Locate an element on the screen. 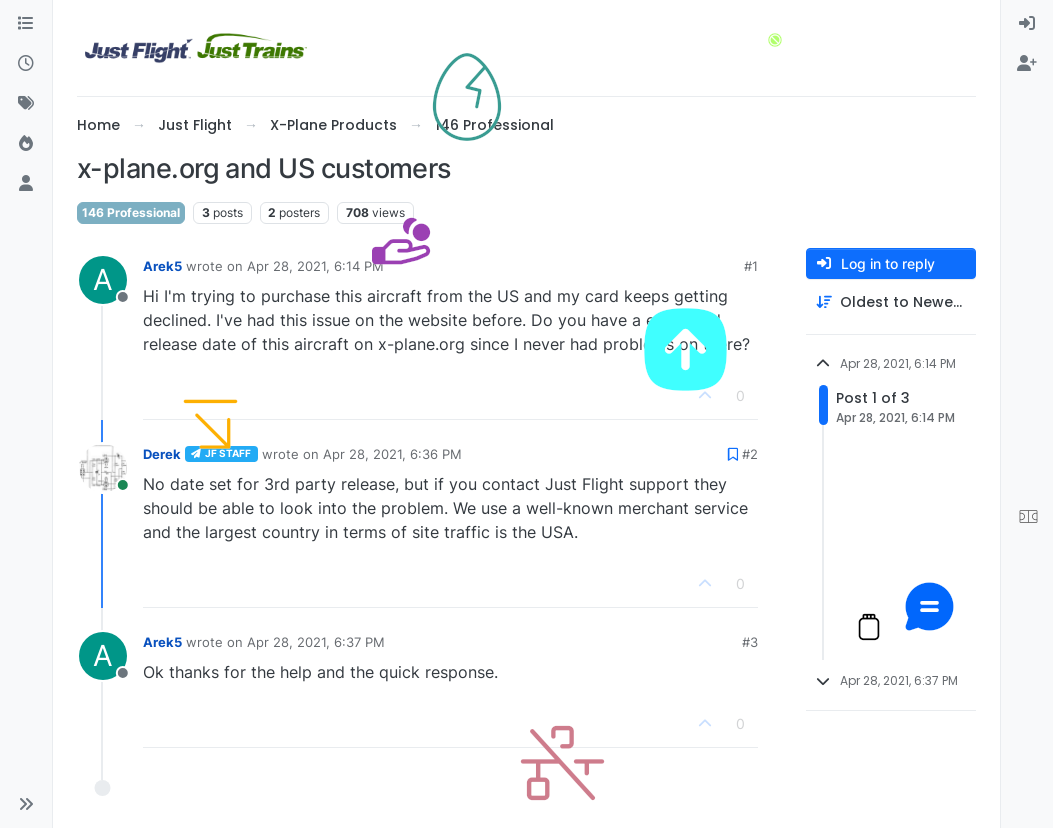 The width and height of the screenshot is (1053, 828). upload a file or document is located at coordinates (685, 349).